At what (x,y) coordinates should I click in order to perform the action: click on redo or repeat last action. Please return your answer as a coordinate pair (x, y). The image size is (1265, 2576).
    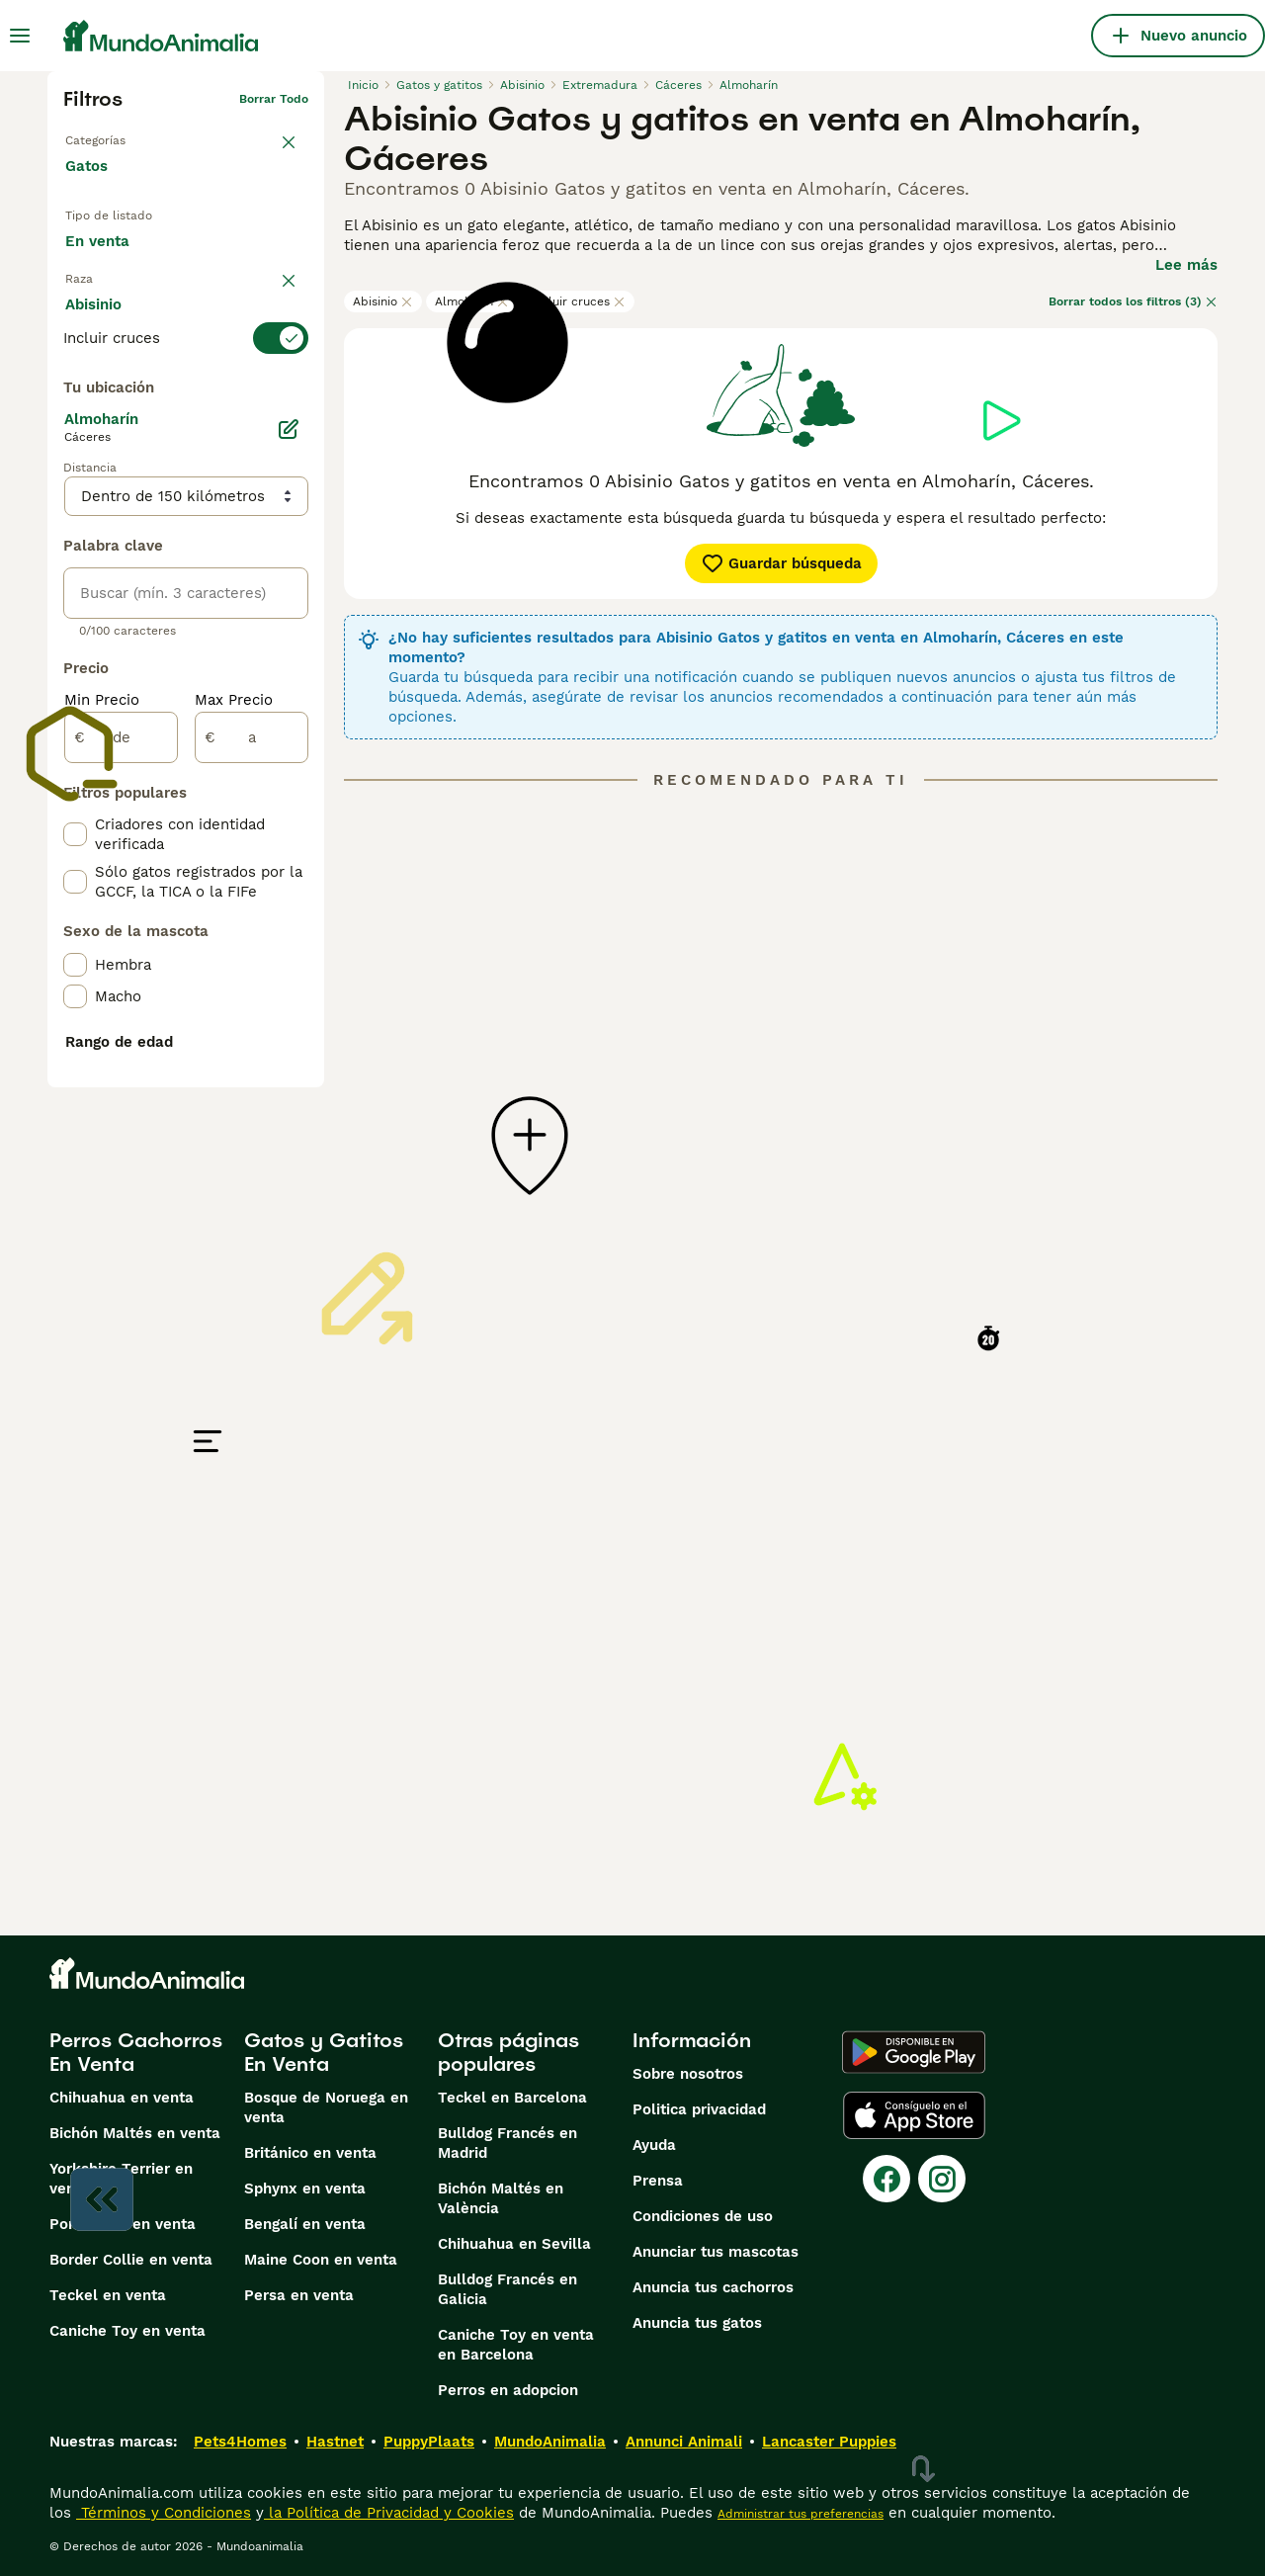
    Looking at the image, I should click on (922, 2468).